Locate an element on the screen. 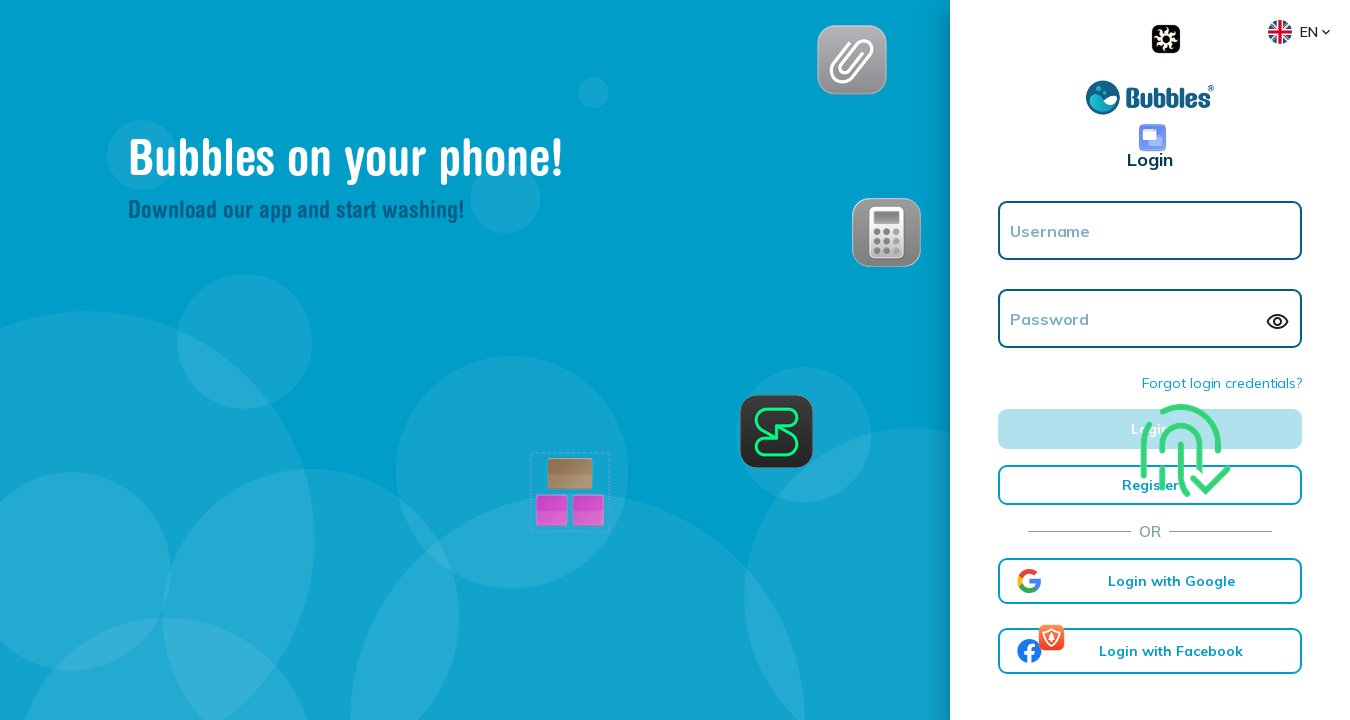  open session private messenger app is located at coordinates (776, 431).